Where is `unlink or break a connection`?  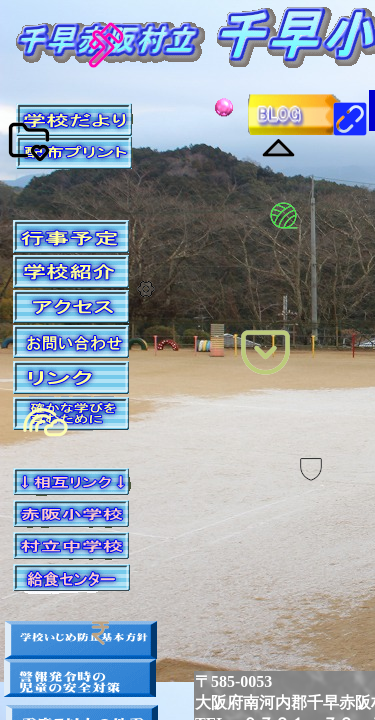
unlink or break a connection is located at coordinates (350, 119).